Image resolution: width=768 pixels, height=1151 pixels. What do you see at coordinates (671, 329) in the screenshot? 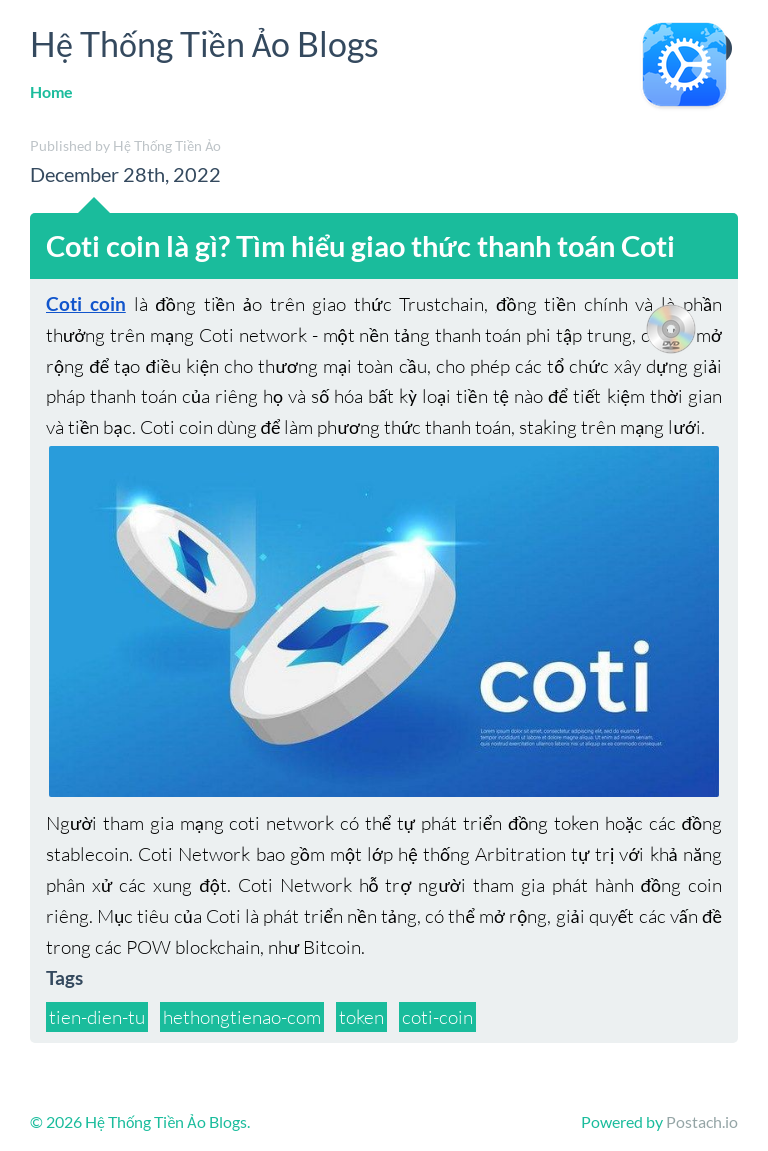
I see `indicates a DVD disc or optical media` at bounding box center [671, 329].